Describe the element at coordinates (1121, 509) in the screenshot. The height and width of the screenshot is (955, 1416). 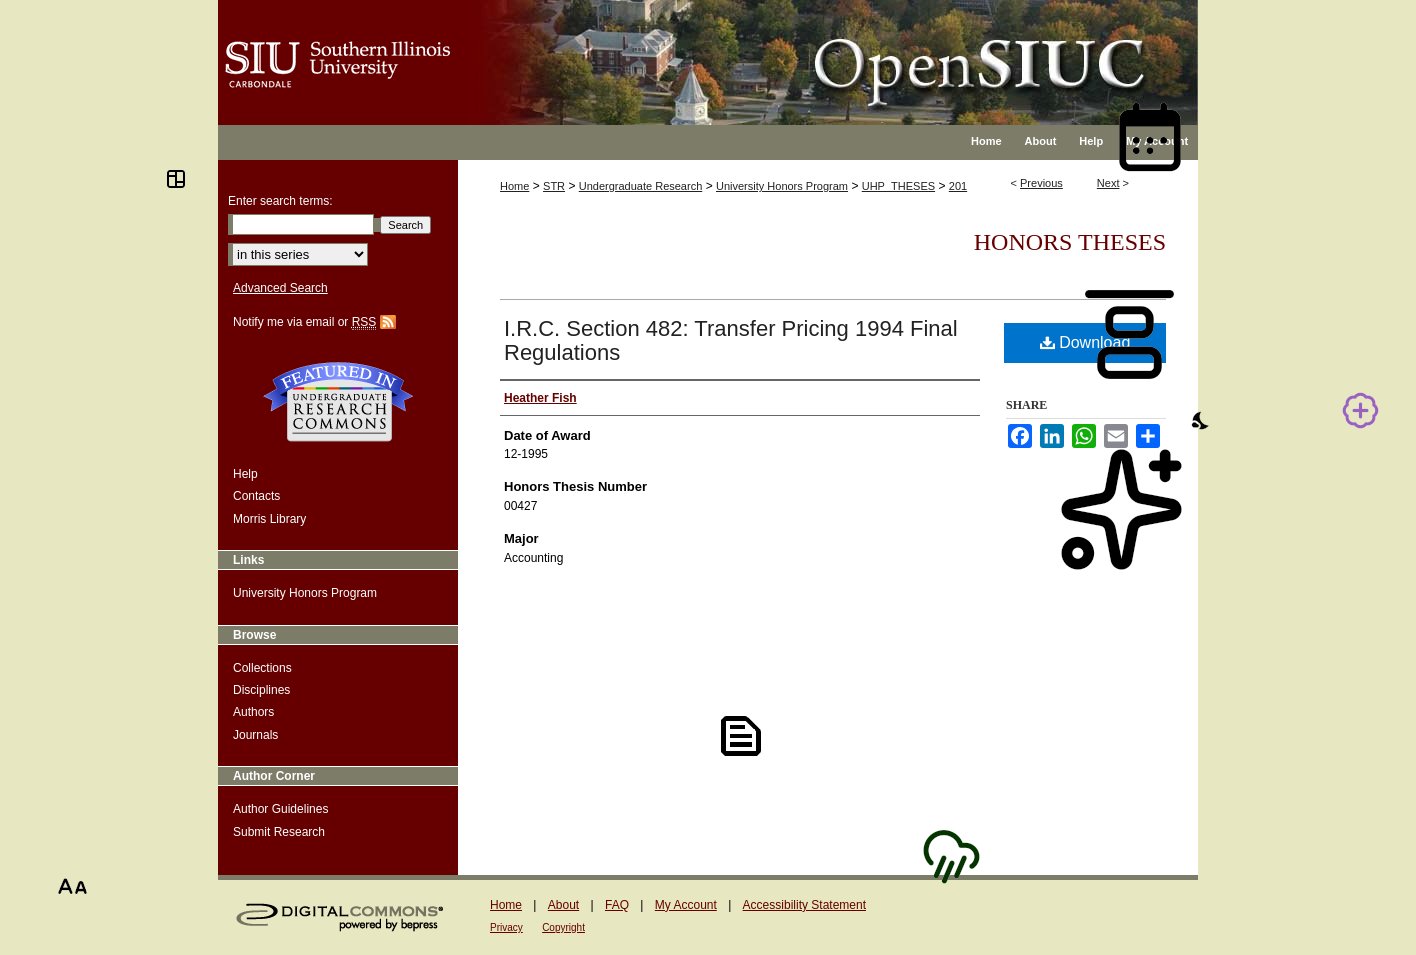
I see `access AI-powered or smart features` at that location.